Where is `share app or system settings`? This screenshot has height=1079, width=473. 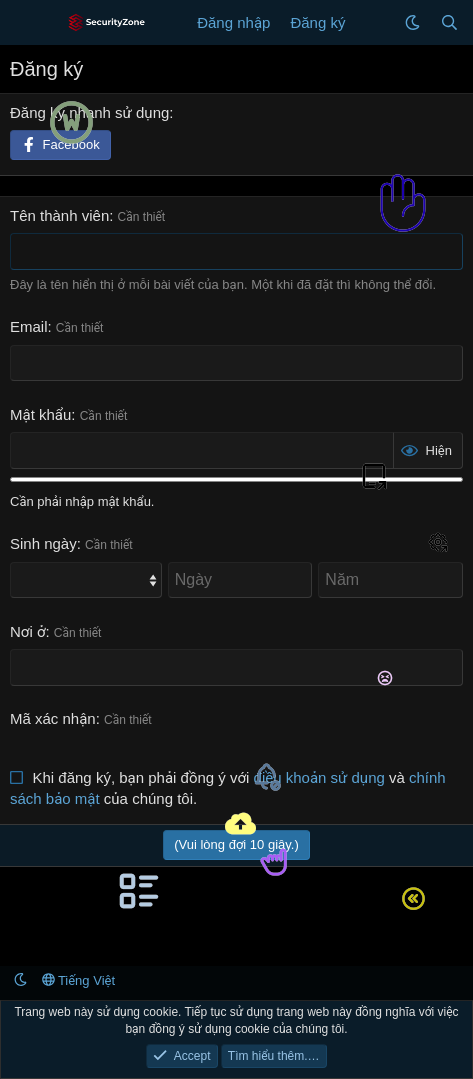 share app or system settings is located at coordinates (438, 542).